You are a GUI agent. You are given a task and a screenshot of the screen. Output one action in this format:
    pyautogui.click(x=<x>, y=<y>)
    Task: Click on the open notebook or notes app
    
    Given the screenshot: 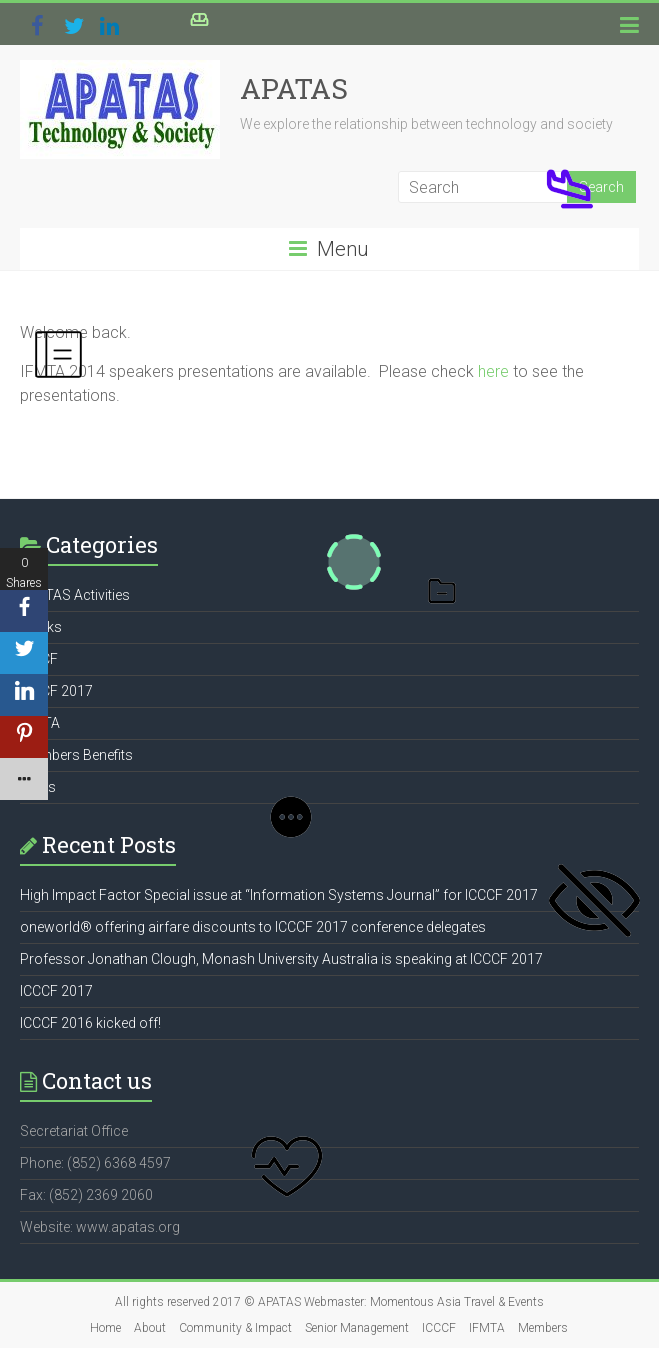 What is the action you would take?
    pyautogui.click(x=58, y=354)
    